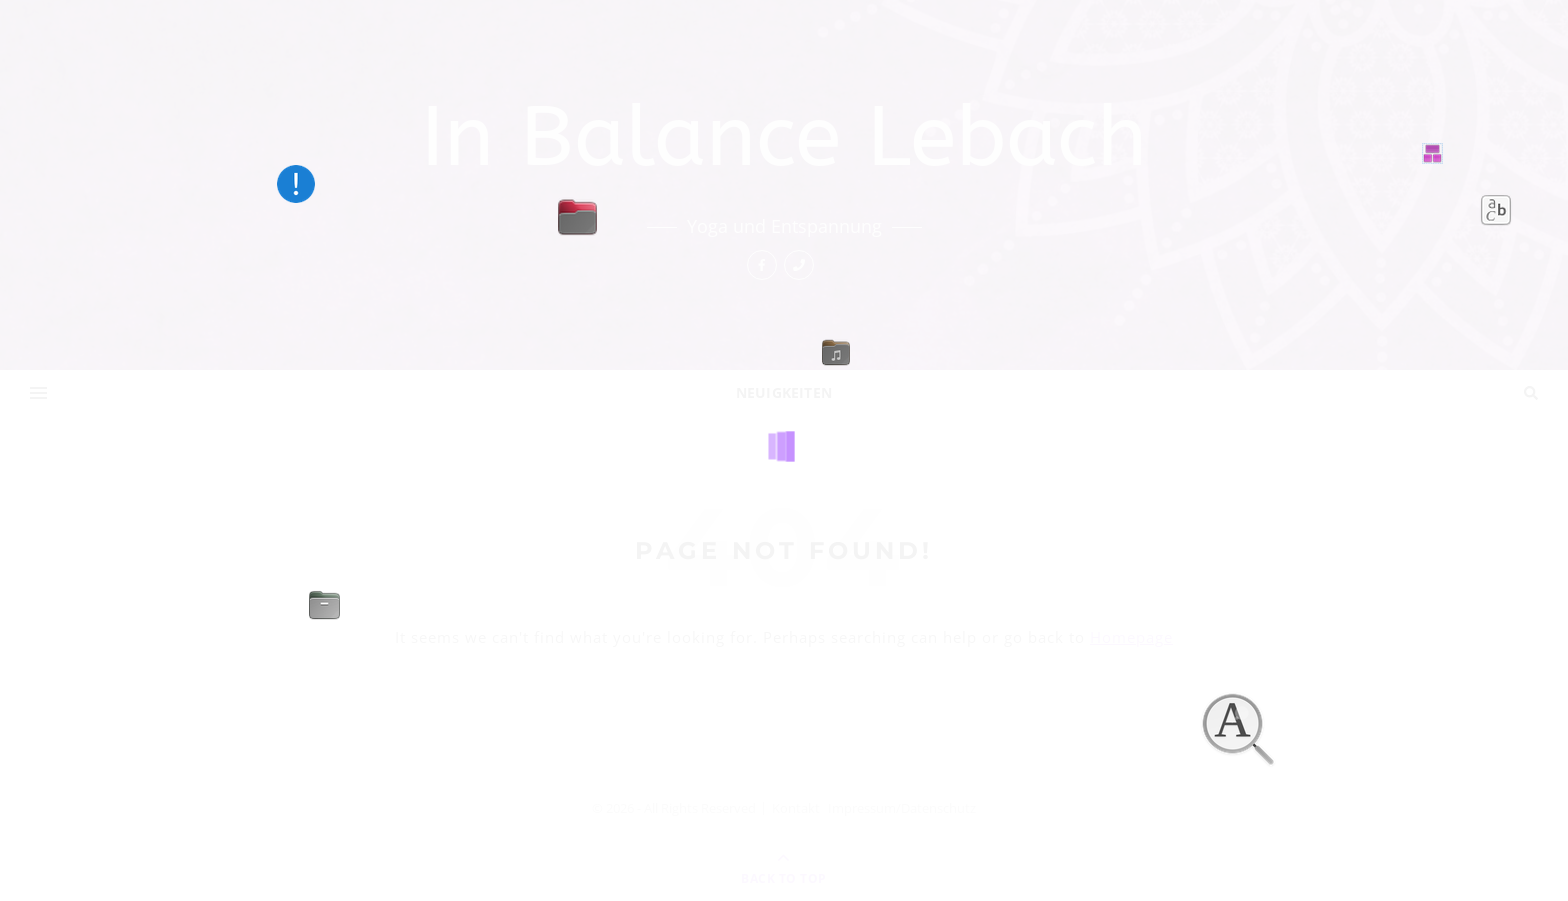  I want to click on indicates an open or active folder, so click(577, 216).